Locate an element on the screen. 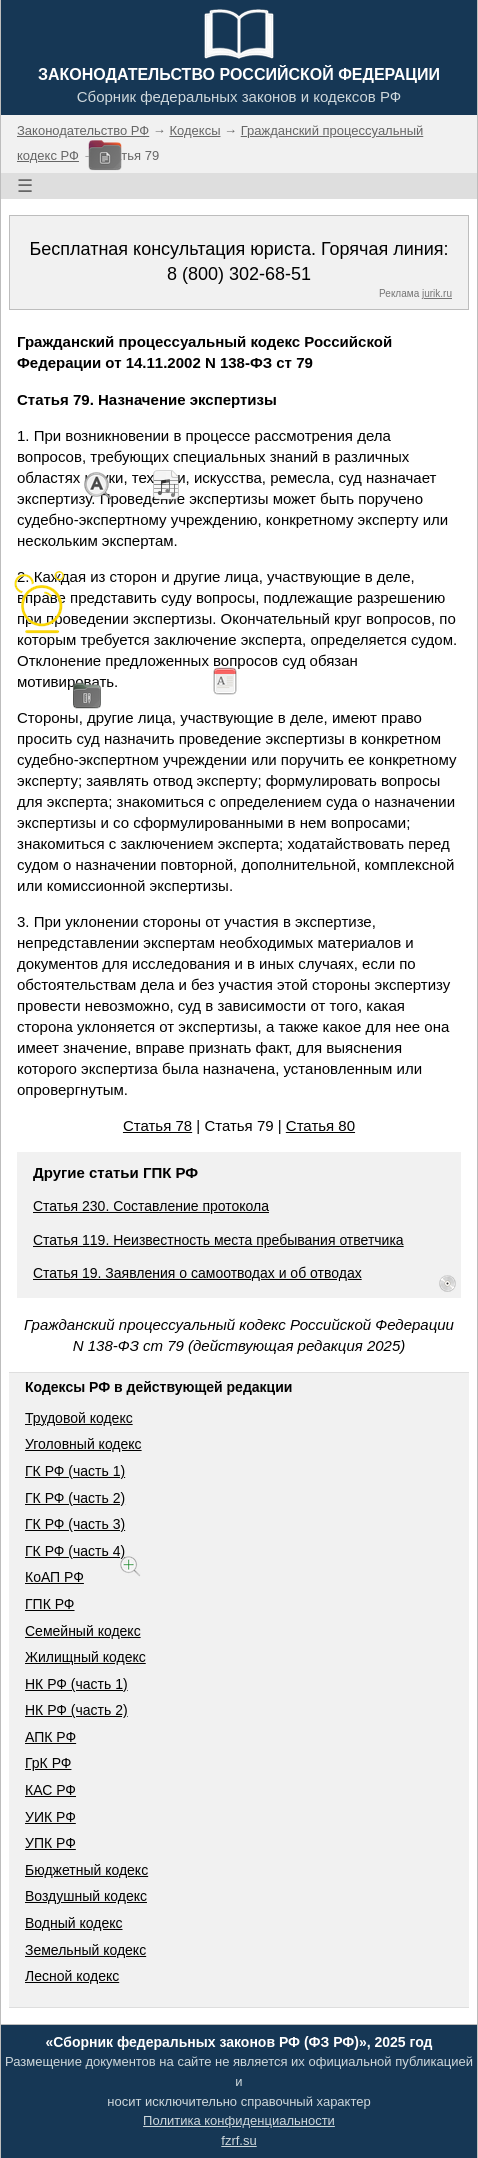 This screenshot has height=2158, width=478. search for files or documents is located at coordinates (98, 486).